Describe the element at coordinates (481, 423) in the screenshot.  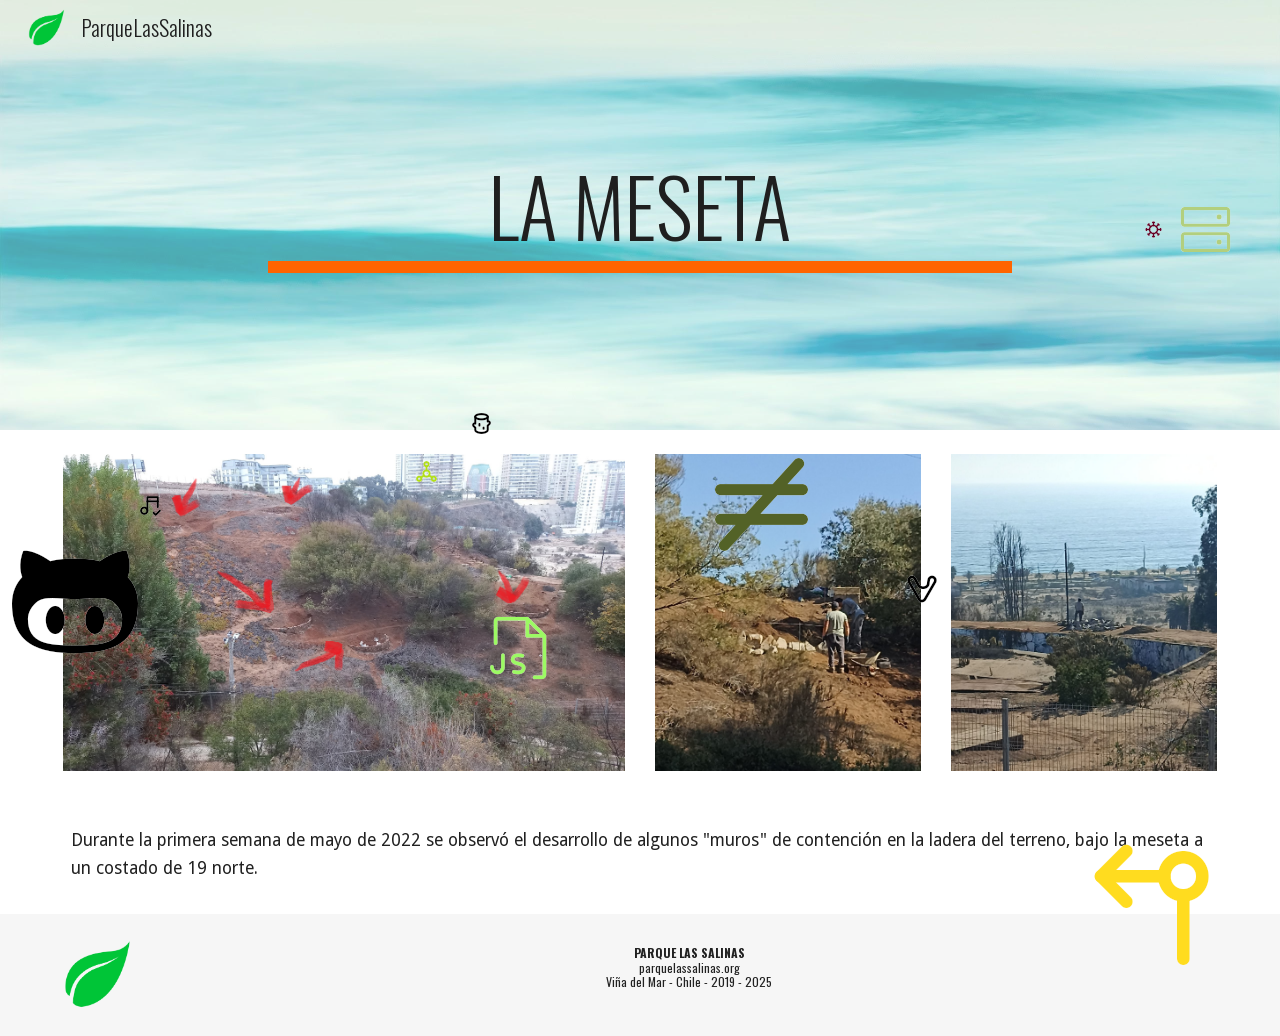
I see `view wood or lumber materials` at that location.